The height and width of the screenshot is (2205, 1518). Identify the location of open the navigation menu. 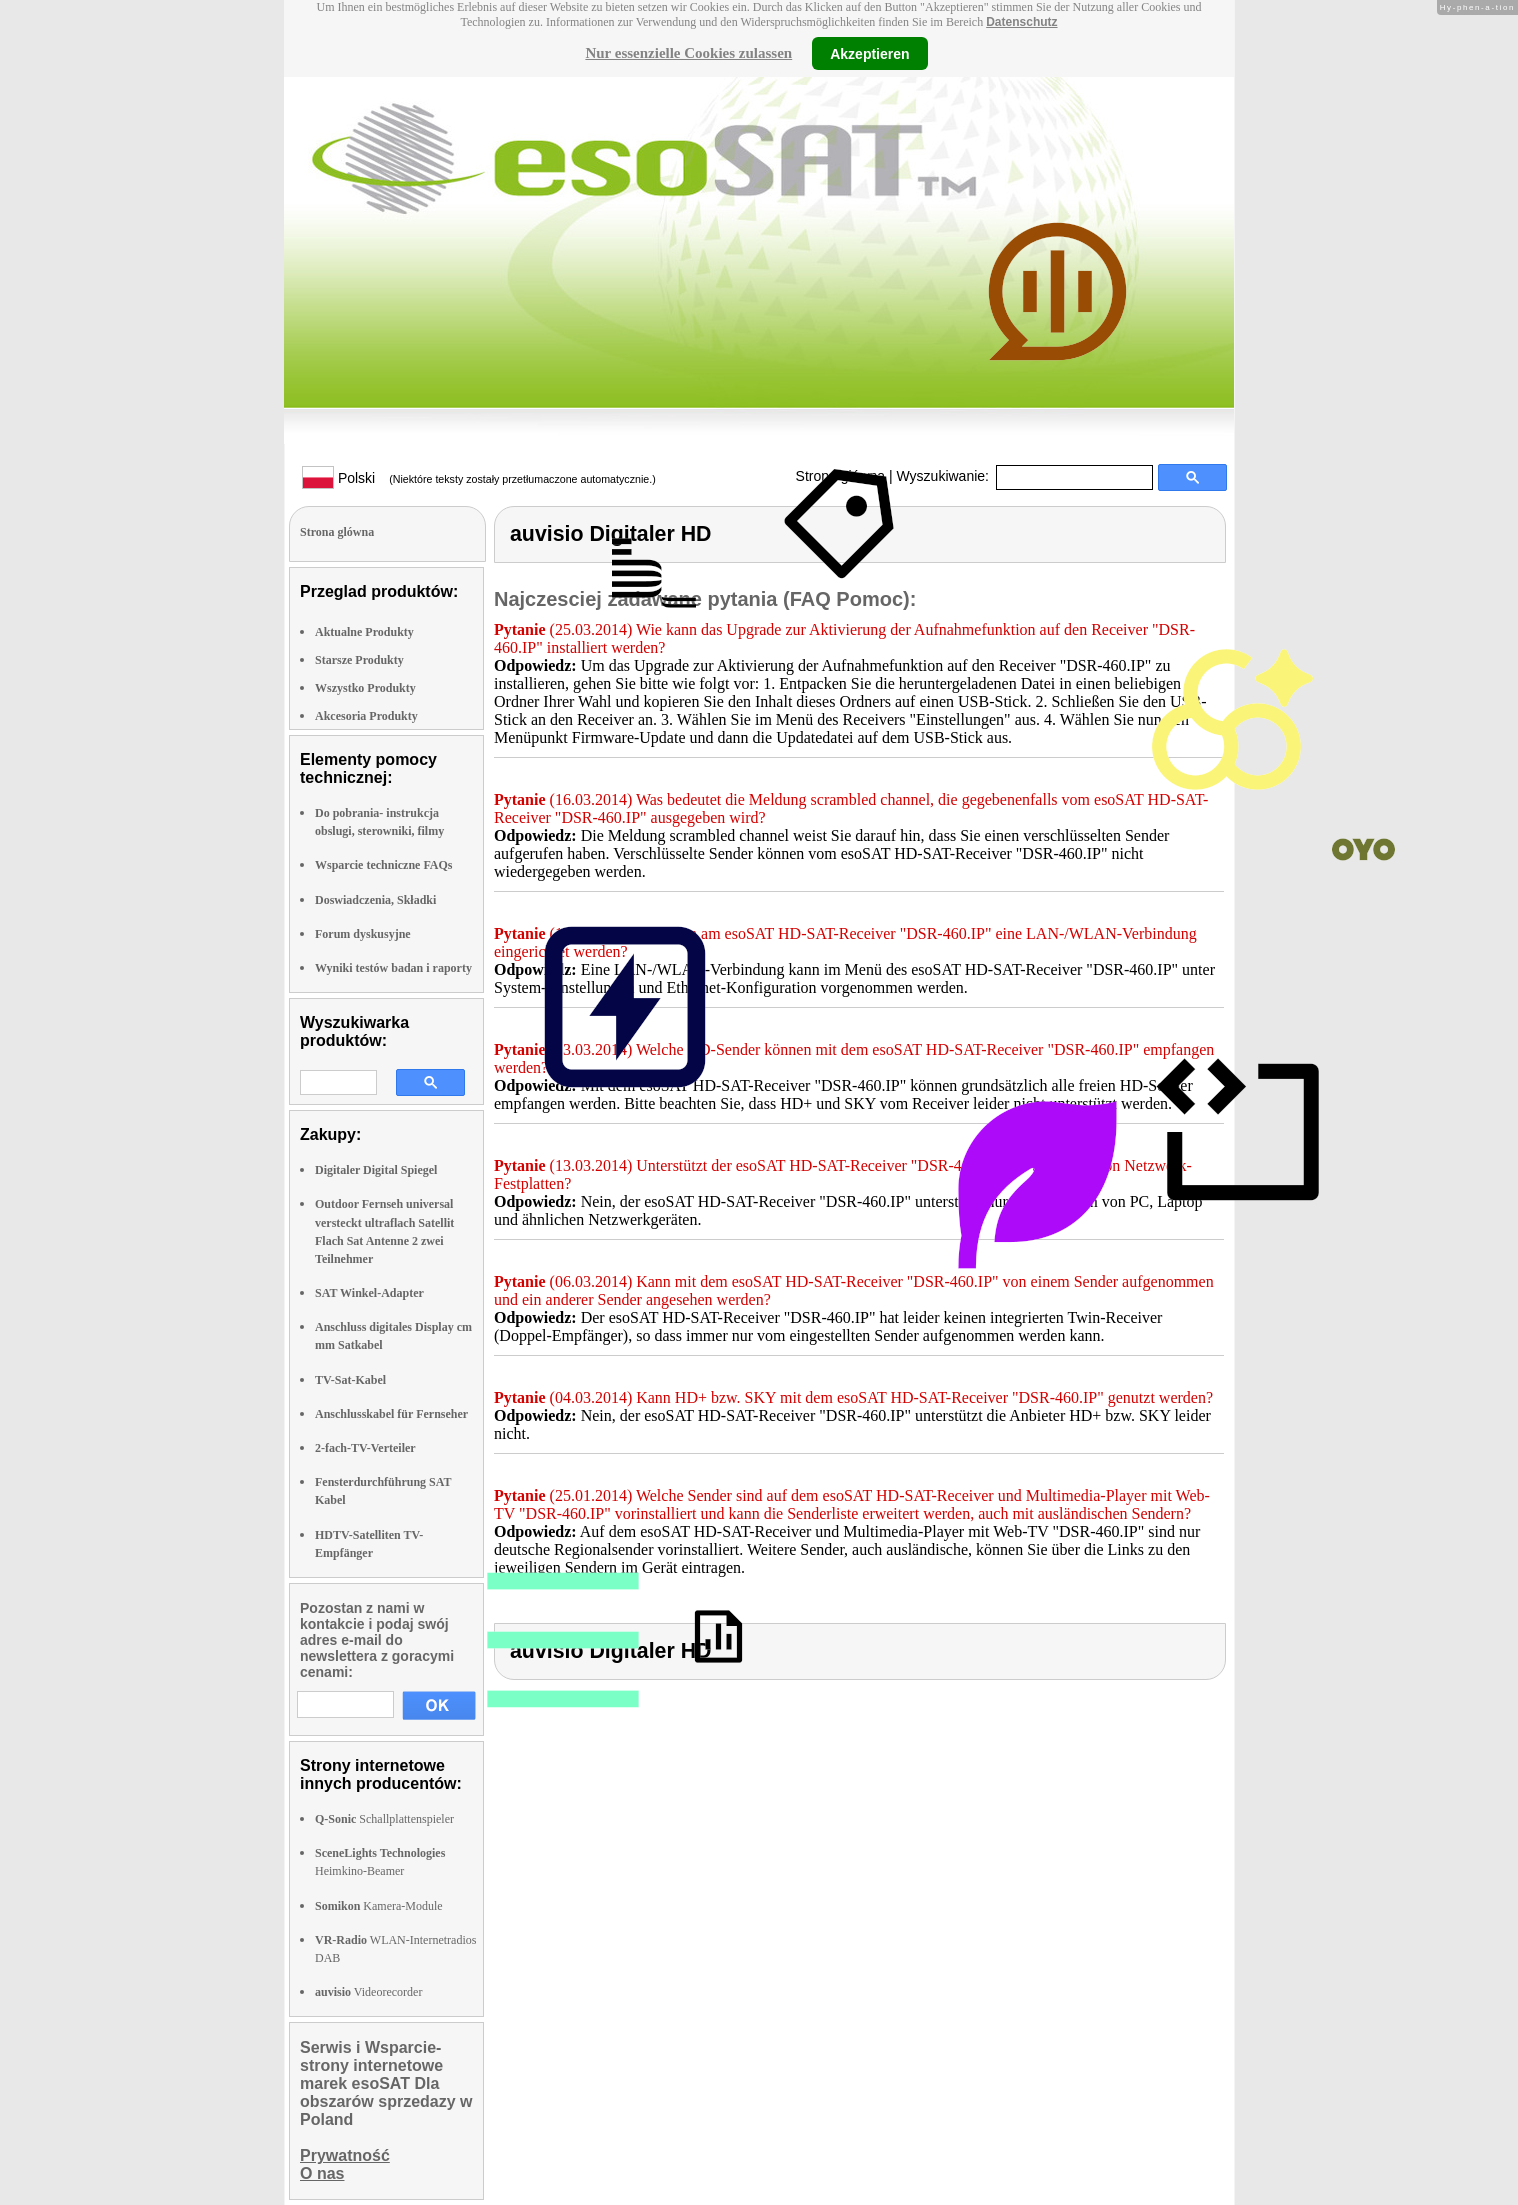
(563, 1640).